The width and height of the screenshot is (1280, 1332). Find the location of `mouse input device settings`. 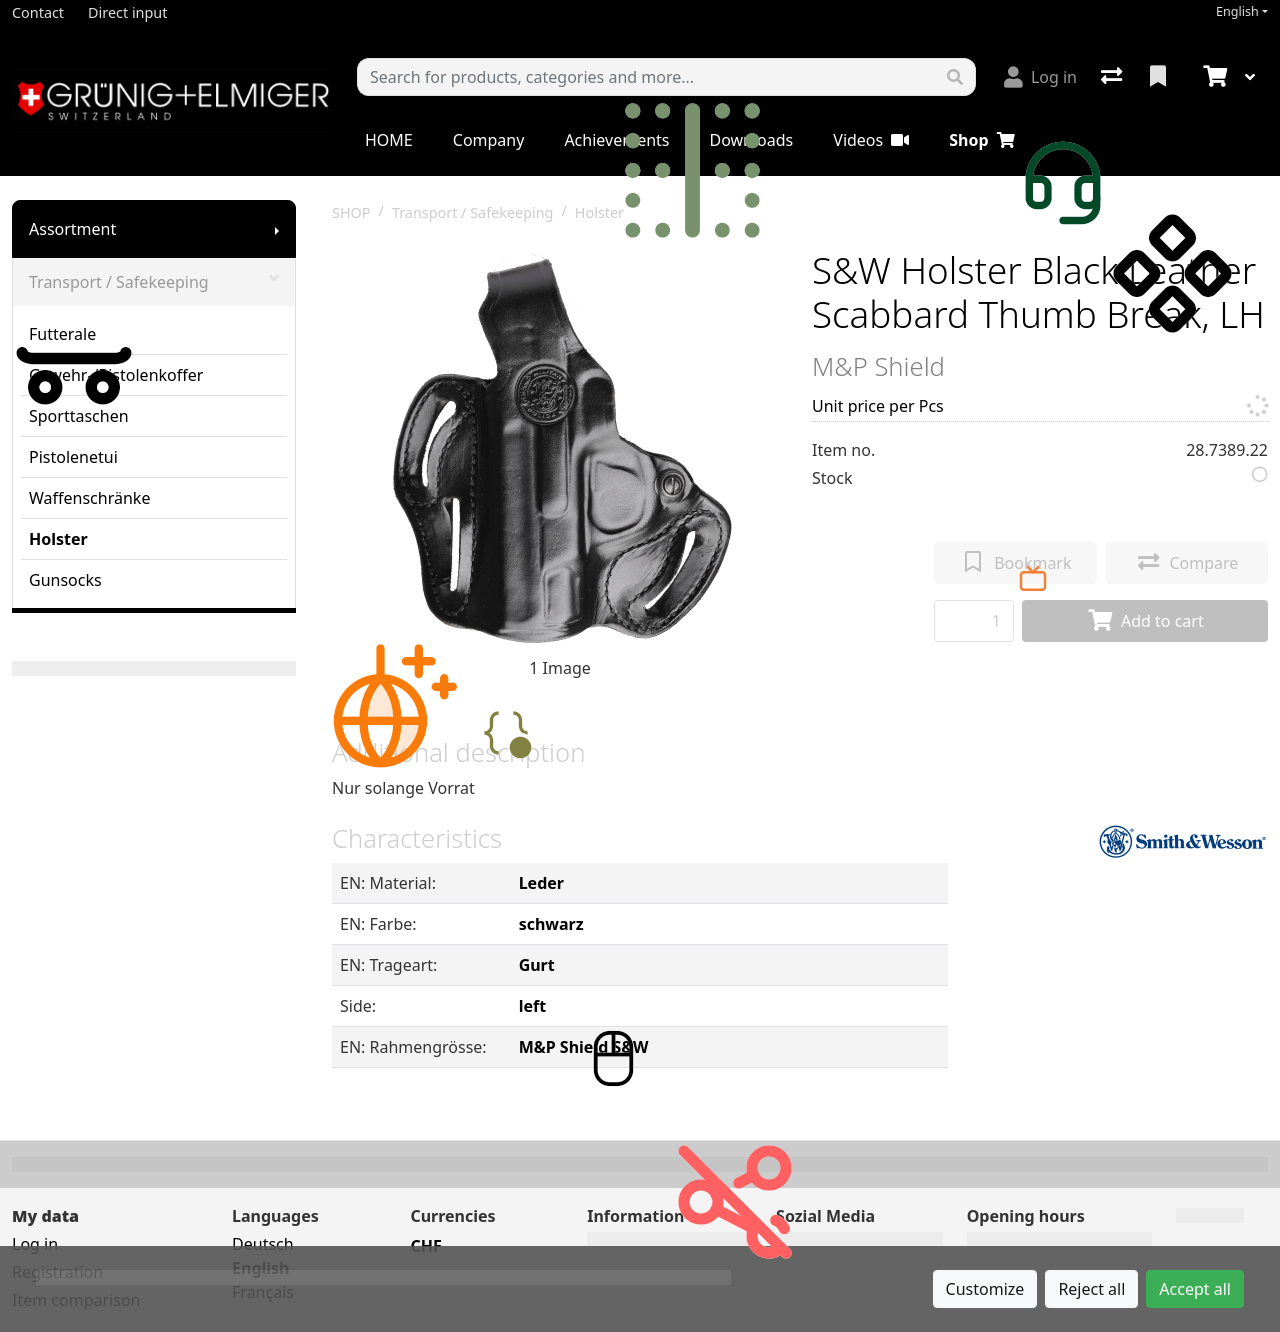

mouse input device settings is located at coordinates (613, 1058).